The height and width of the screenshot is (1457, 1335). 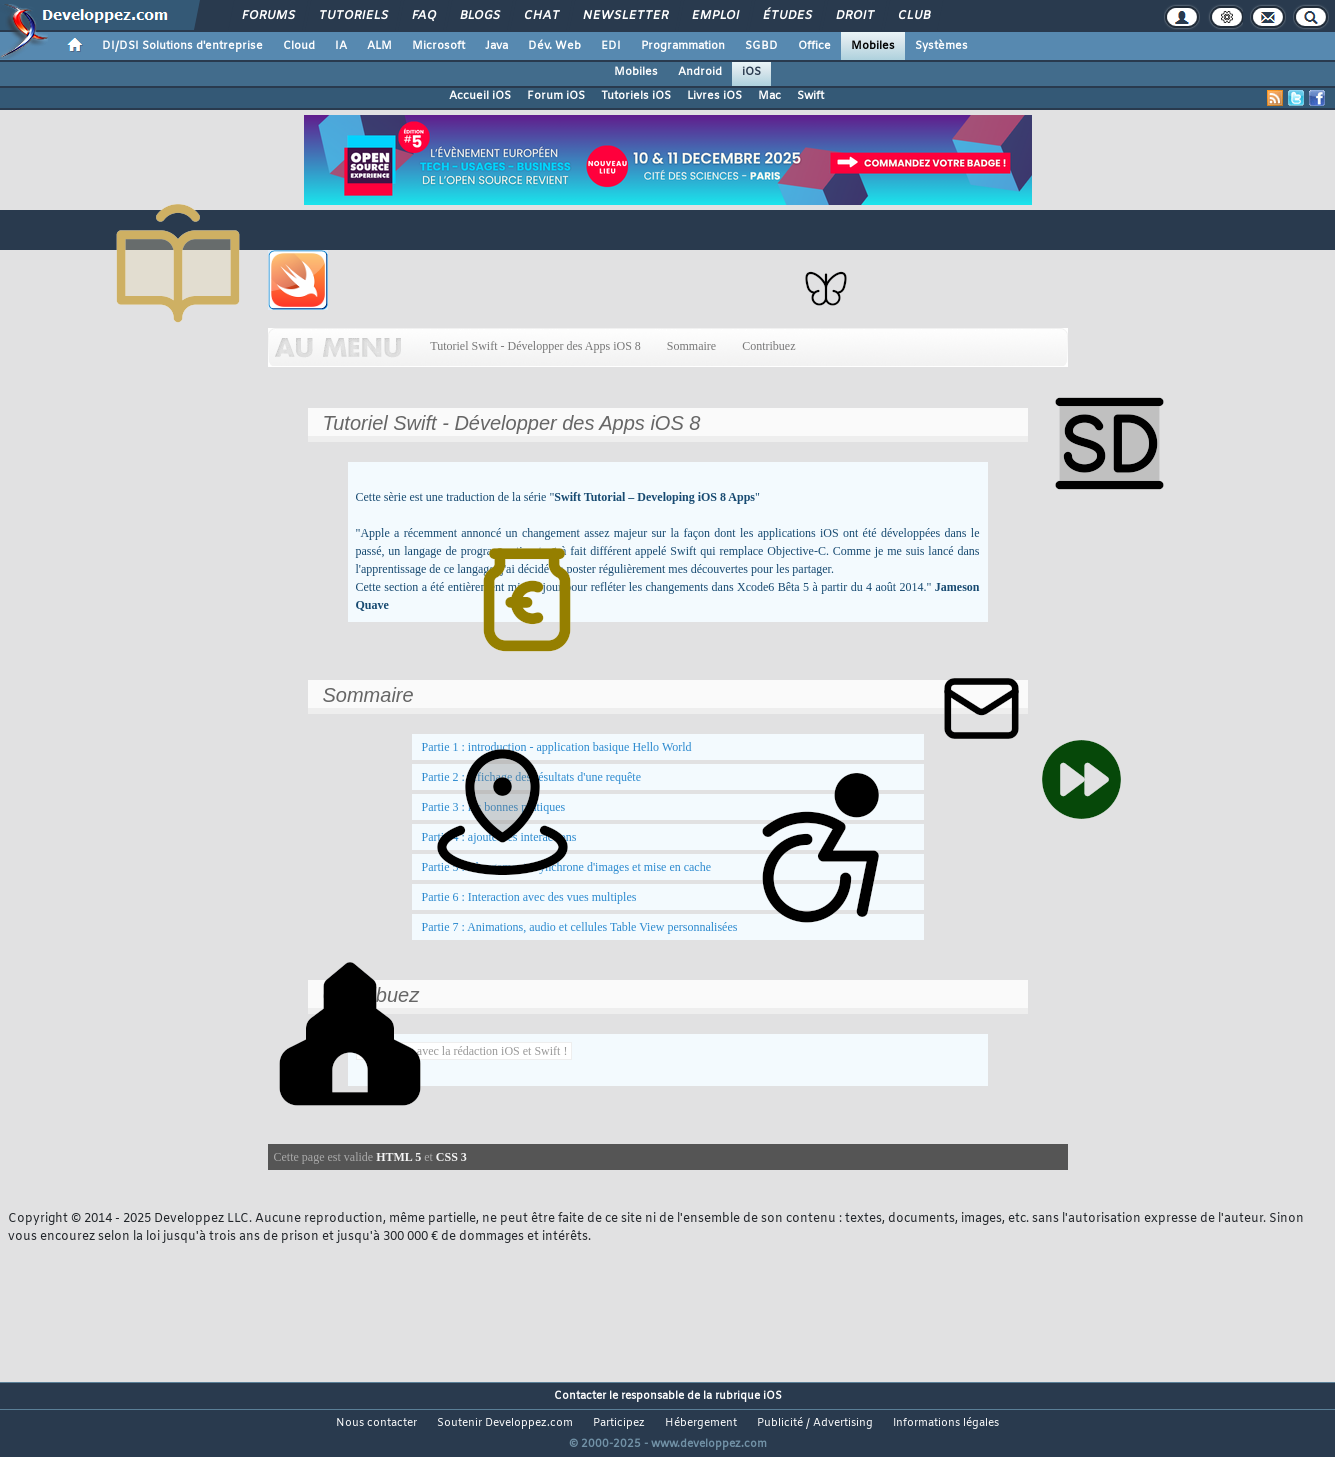 What do you see at coordinates (350, 1035) in the screenshot?
I see `find nearby places of worship` at bounding box center [350, 1035].